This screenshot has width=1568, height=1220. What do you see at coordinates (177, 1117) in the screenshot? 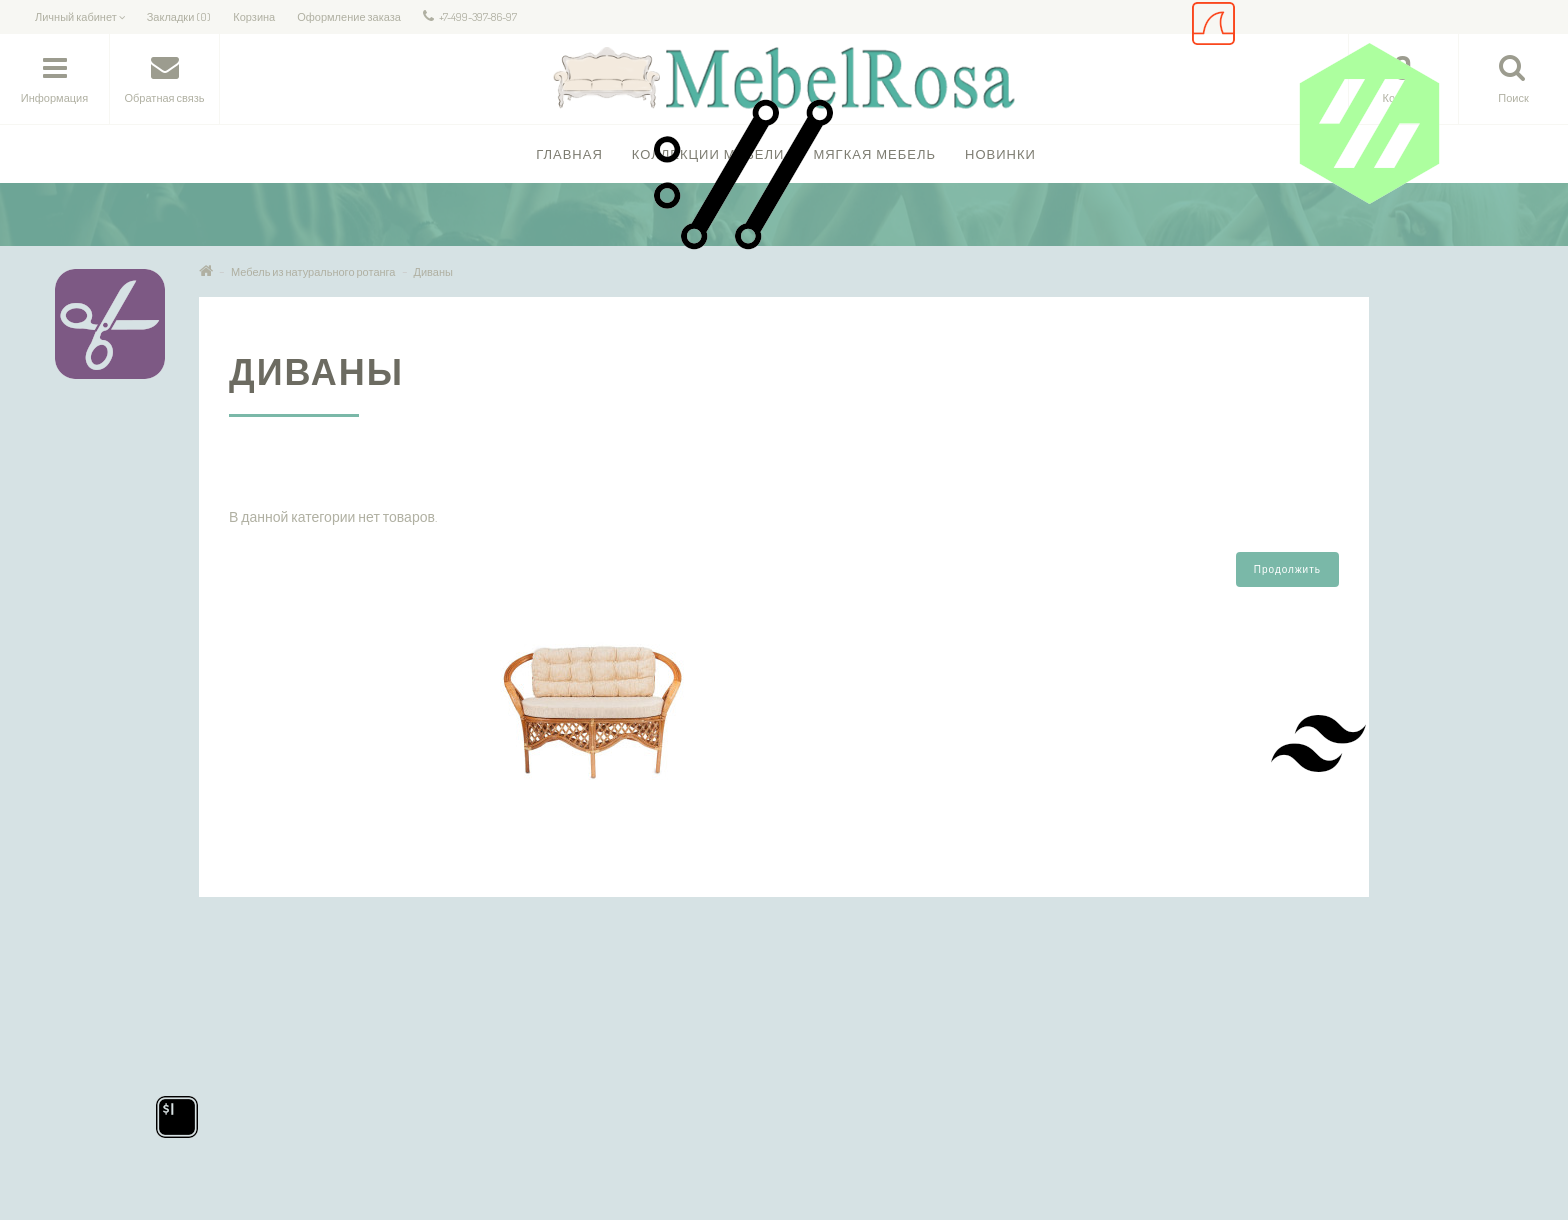
I see `open iTerm2 terminal application` at bounding box center [177, 1117].